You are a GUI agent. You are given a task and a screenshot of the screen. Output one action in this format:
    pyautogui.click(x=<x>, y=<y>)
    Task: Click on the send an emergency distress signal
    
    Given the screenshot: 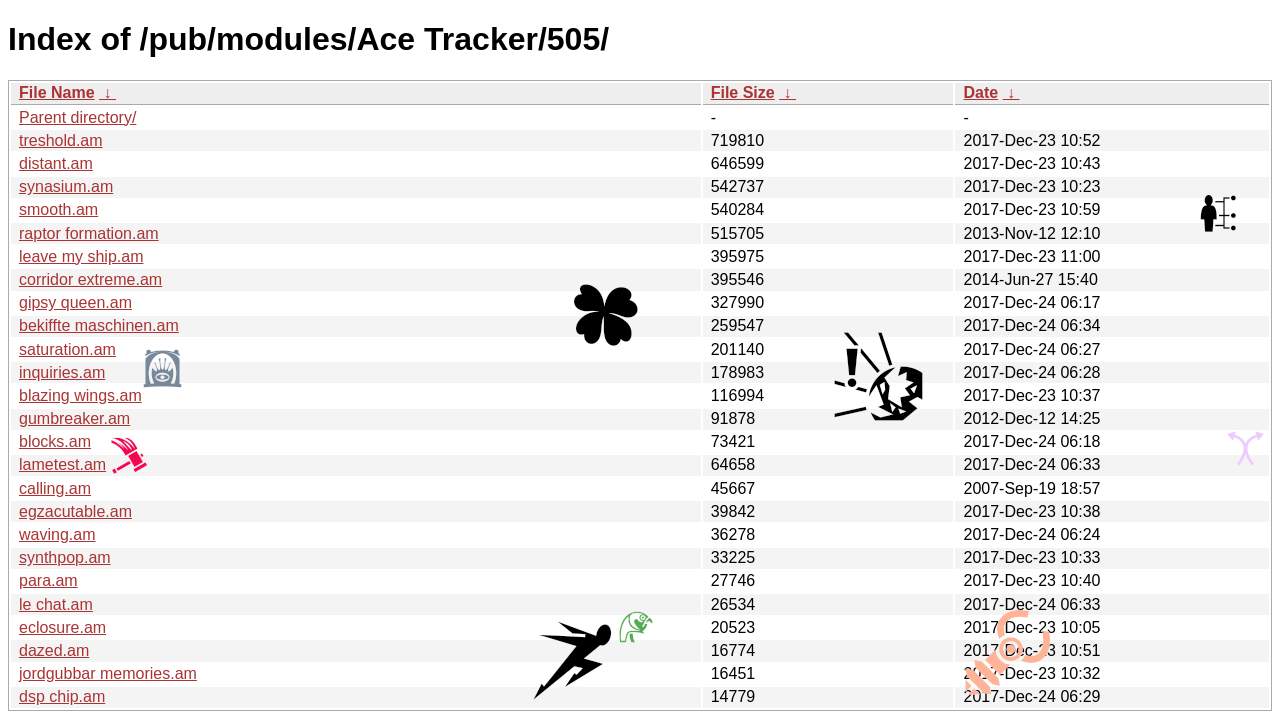 What is the action you would take?
    pyautogui.click(x=878, y=376)
    